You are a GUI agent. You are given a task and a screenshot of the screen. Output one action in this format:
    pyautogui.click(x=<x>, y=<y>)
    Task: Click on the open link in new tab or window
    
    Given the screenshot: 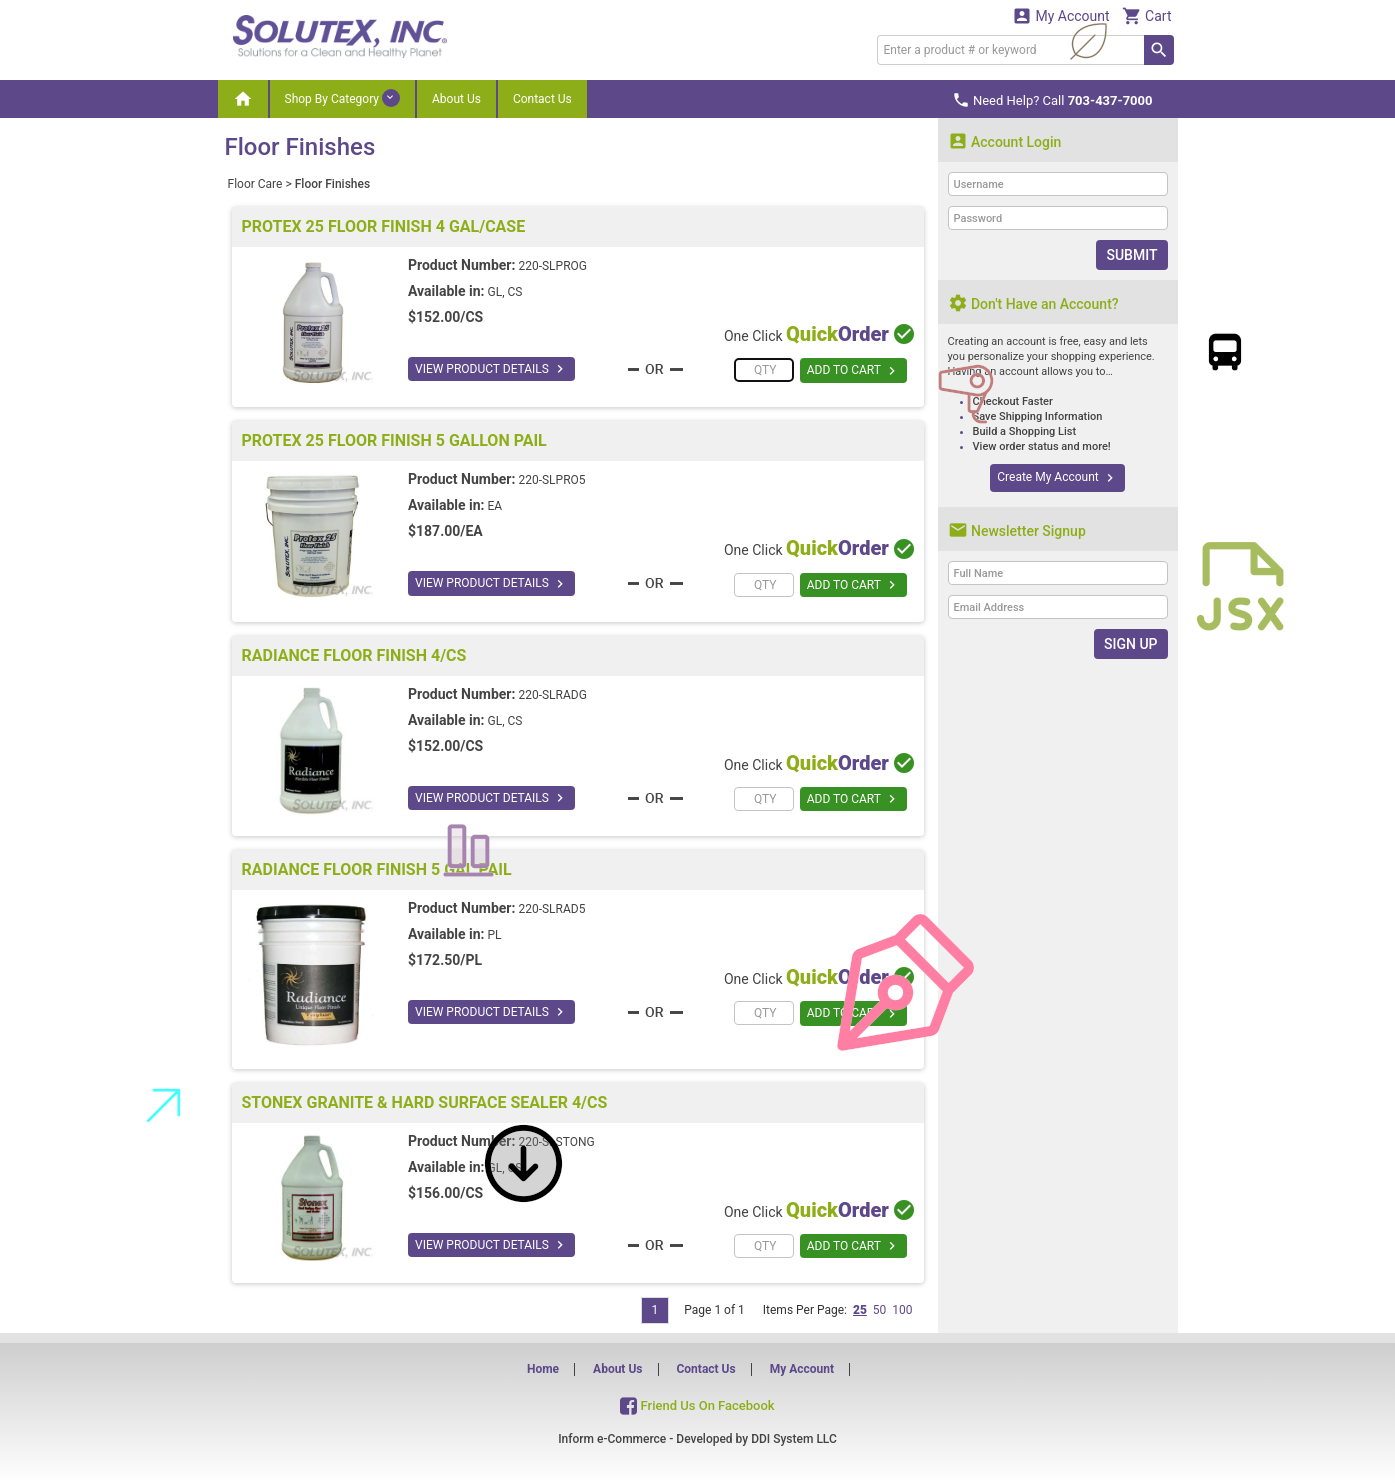 What is the action you would take?
    pyautogui.click(x=163, y=1105)
    